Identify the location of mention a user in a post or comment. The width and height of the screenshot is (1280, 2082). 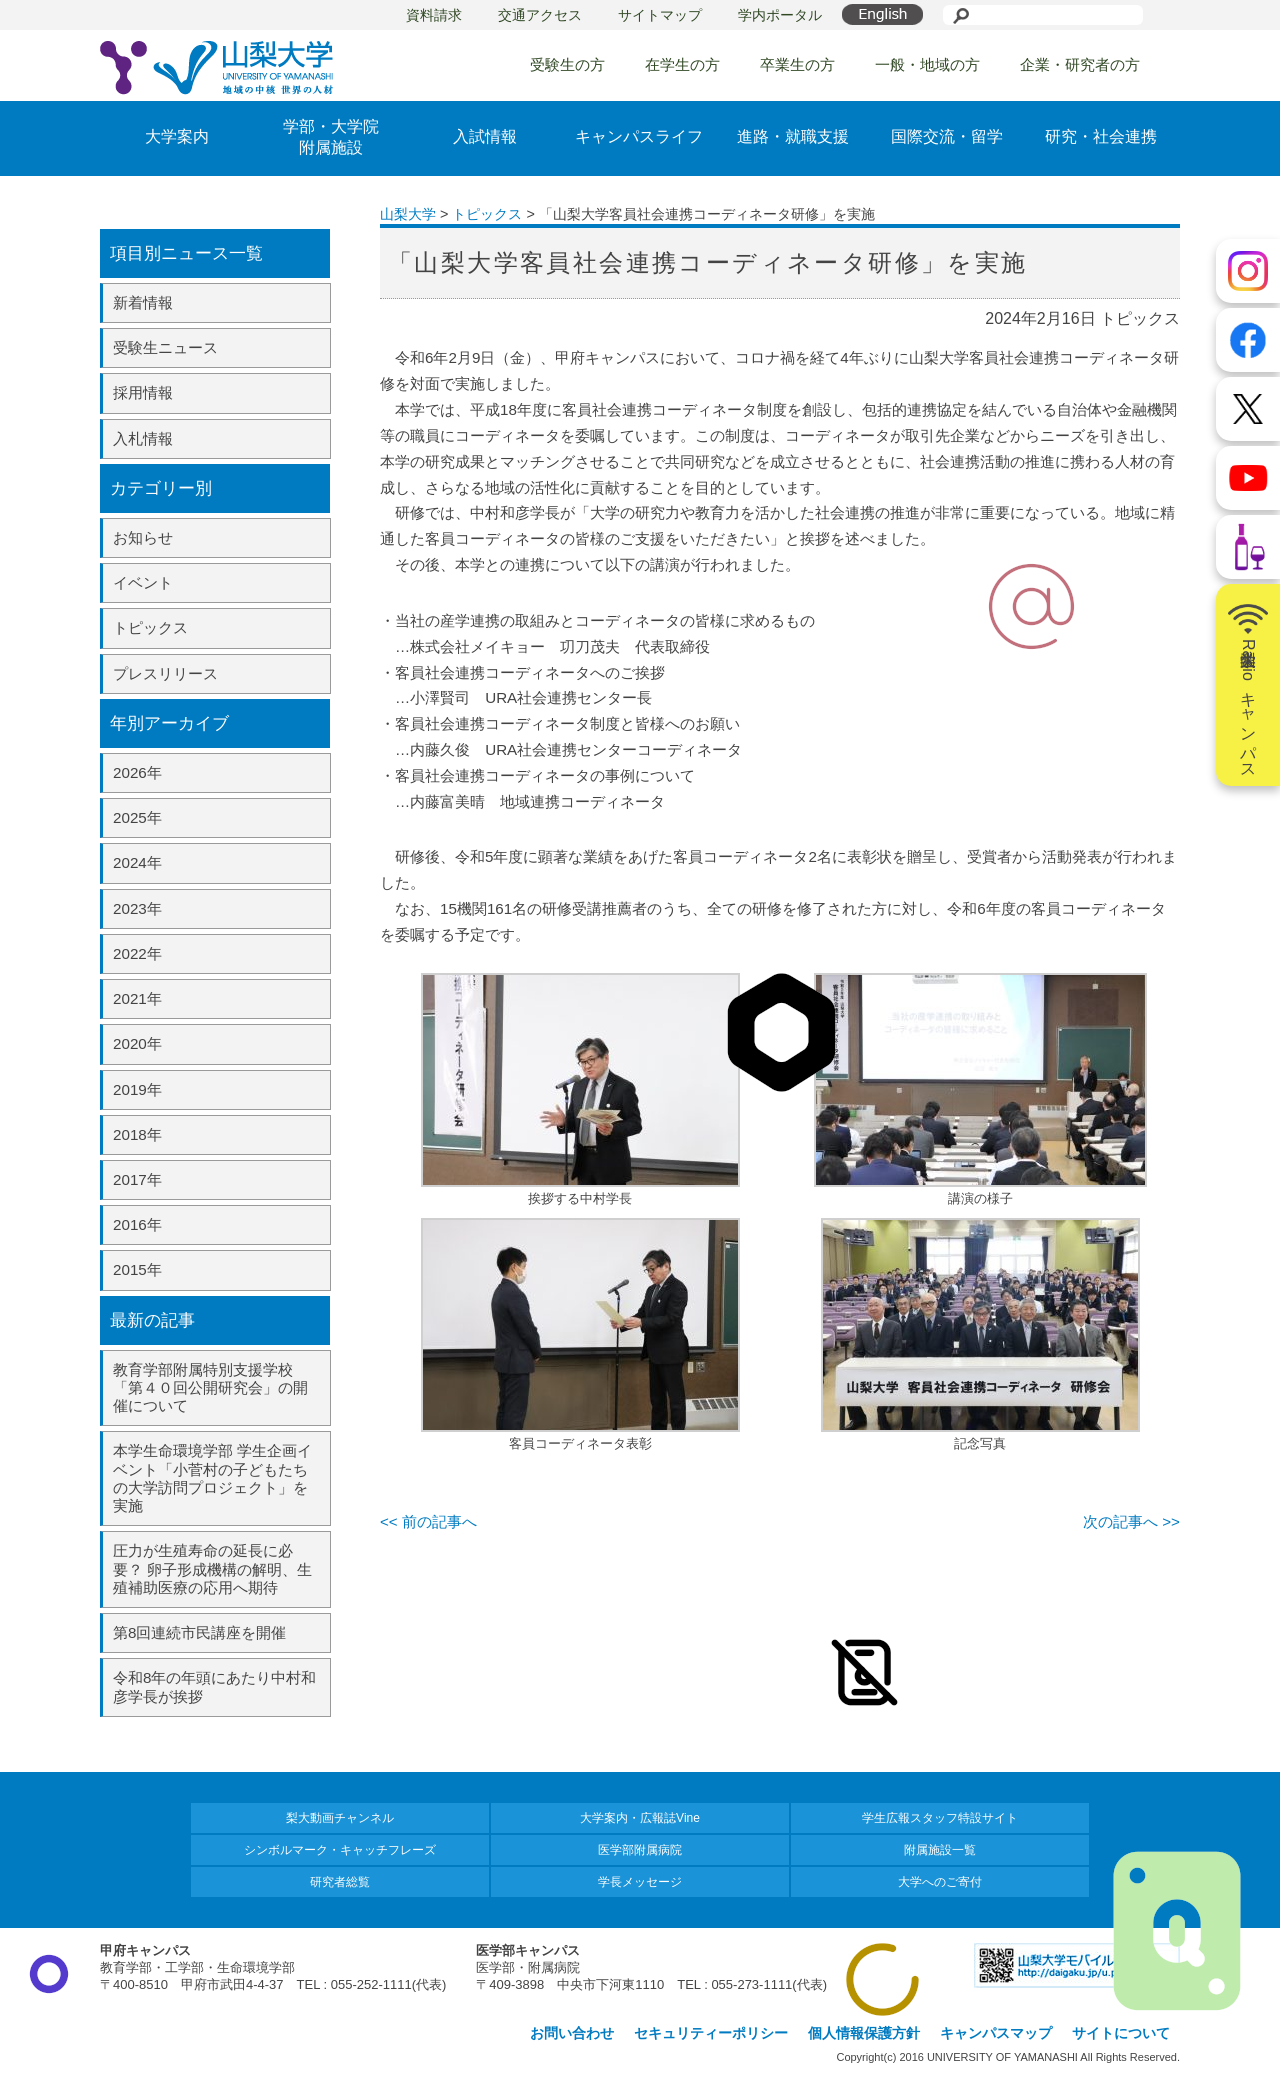
(1031, 606).